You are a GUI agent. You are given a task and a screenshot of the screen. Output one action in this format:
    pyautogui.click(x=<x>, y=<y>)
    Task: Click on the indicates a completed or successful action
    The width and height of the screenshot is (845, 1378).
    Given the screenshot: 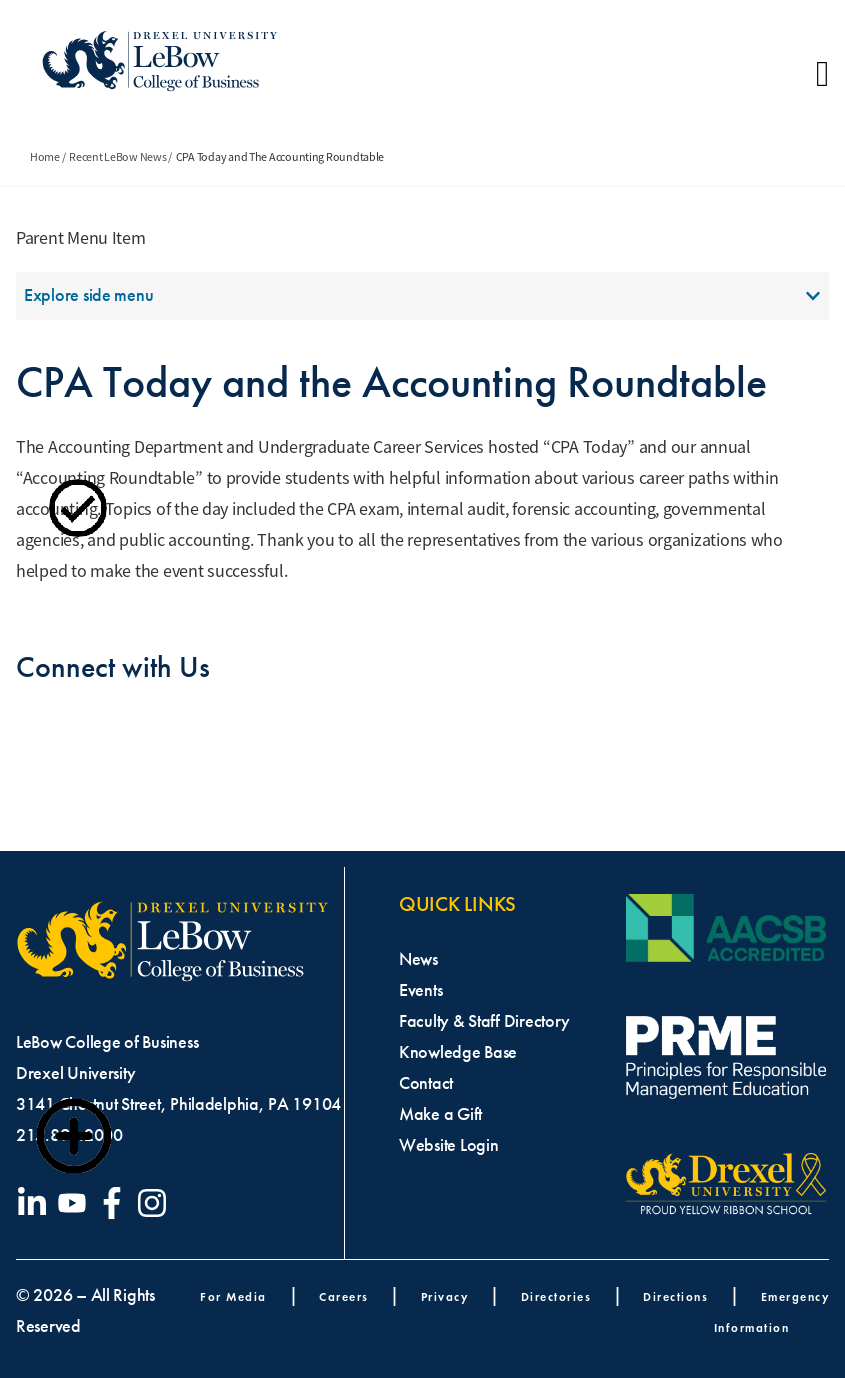 What is the action you would take?
    pyautogui.click(x=78, y=508)
    